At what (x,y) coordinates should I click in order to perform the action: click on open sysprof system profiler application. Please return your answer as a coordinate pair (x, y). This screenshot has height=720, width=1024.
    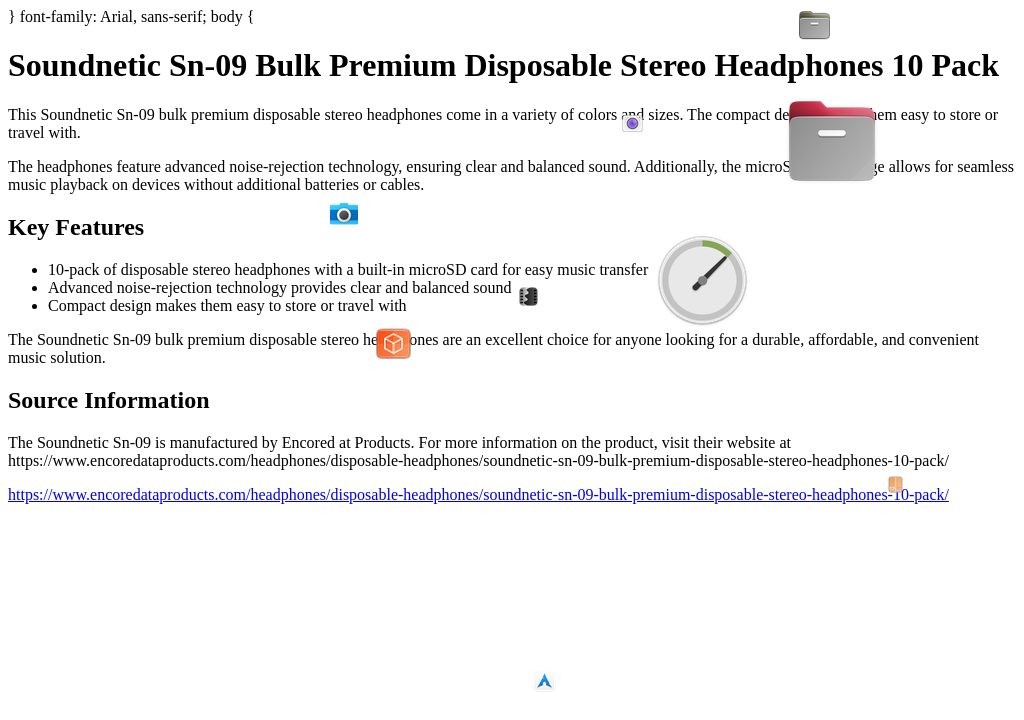
    Looking at the image, I should click on (702, 280).